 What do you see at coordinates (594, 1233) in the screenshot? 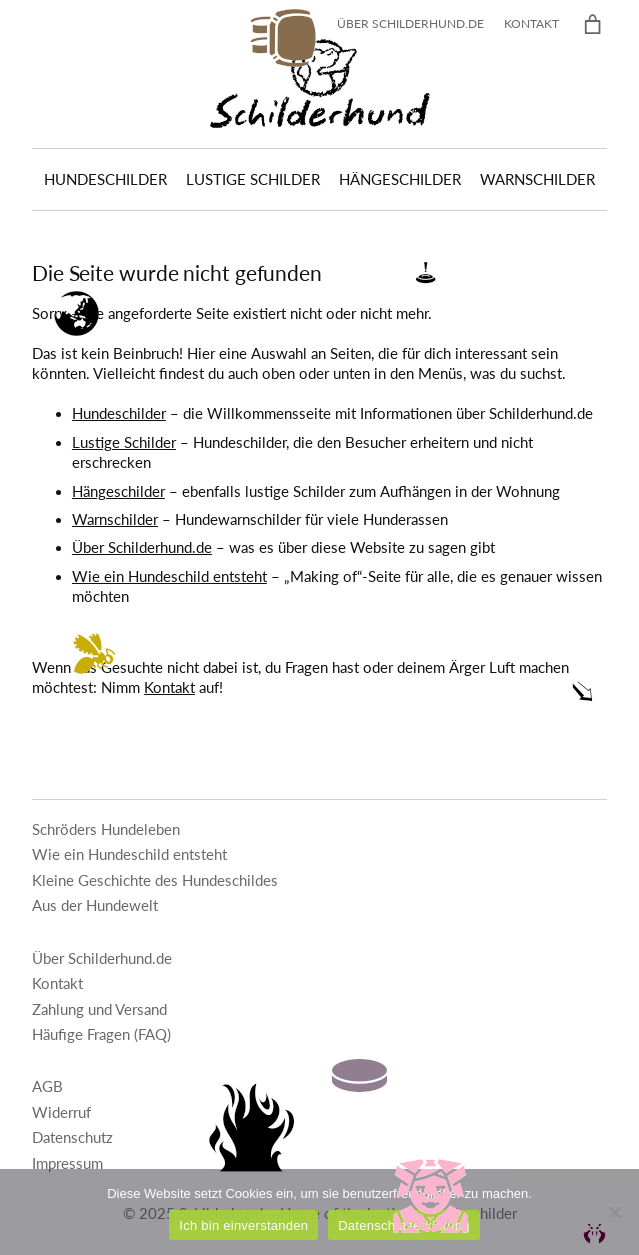
I see `insect or creature type indicator in a game interface` at bounding box center [594, 1233].